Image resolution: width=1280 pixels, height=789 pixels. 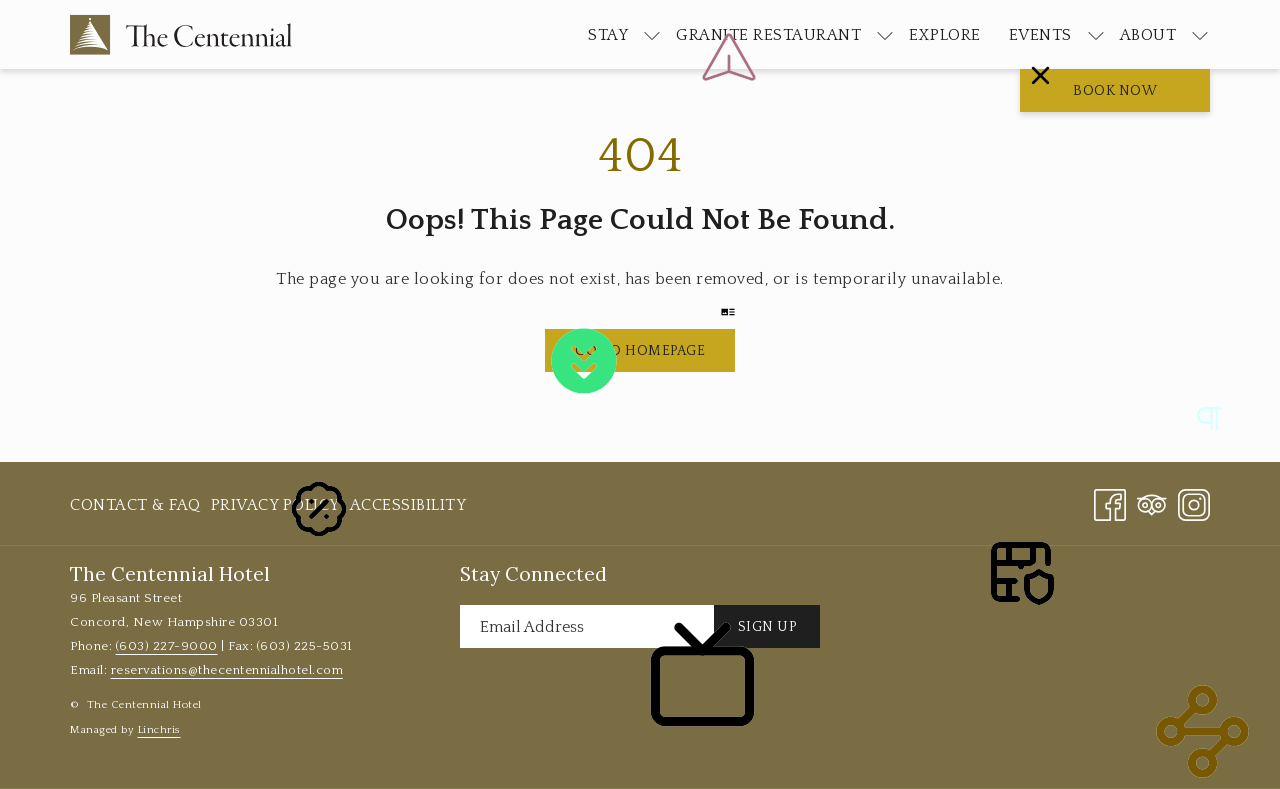 What do you see at coordinates (1040, 75) in the screenshot?
I see `close the current window or dialog` at bounding box center [1040, 75].